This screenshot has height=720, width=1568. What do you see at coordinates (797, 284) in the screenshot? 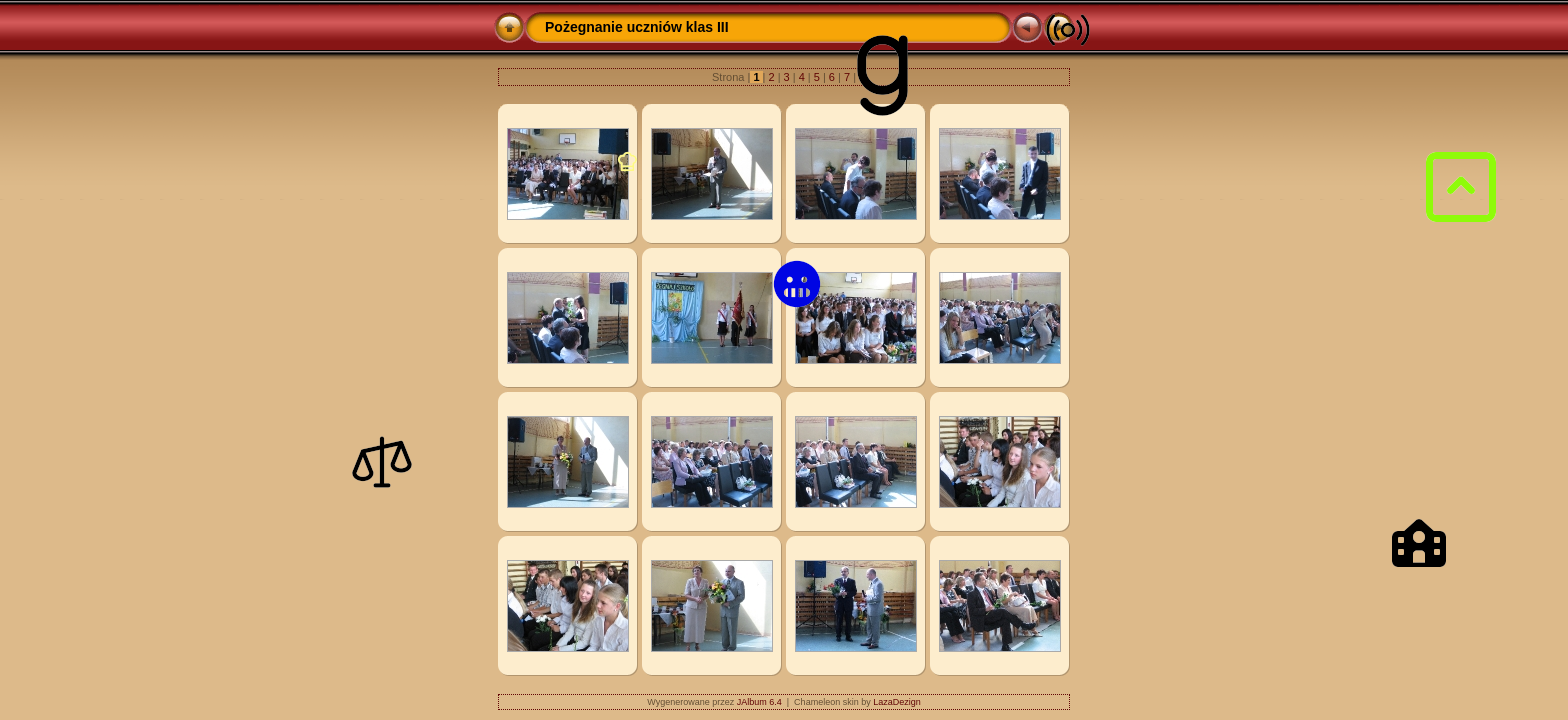
I see `indicates an awkward or uncomfortable status` at bounding box center [797, 284].